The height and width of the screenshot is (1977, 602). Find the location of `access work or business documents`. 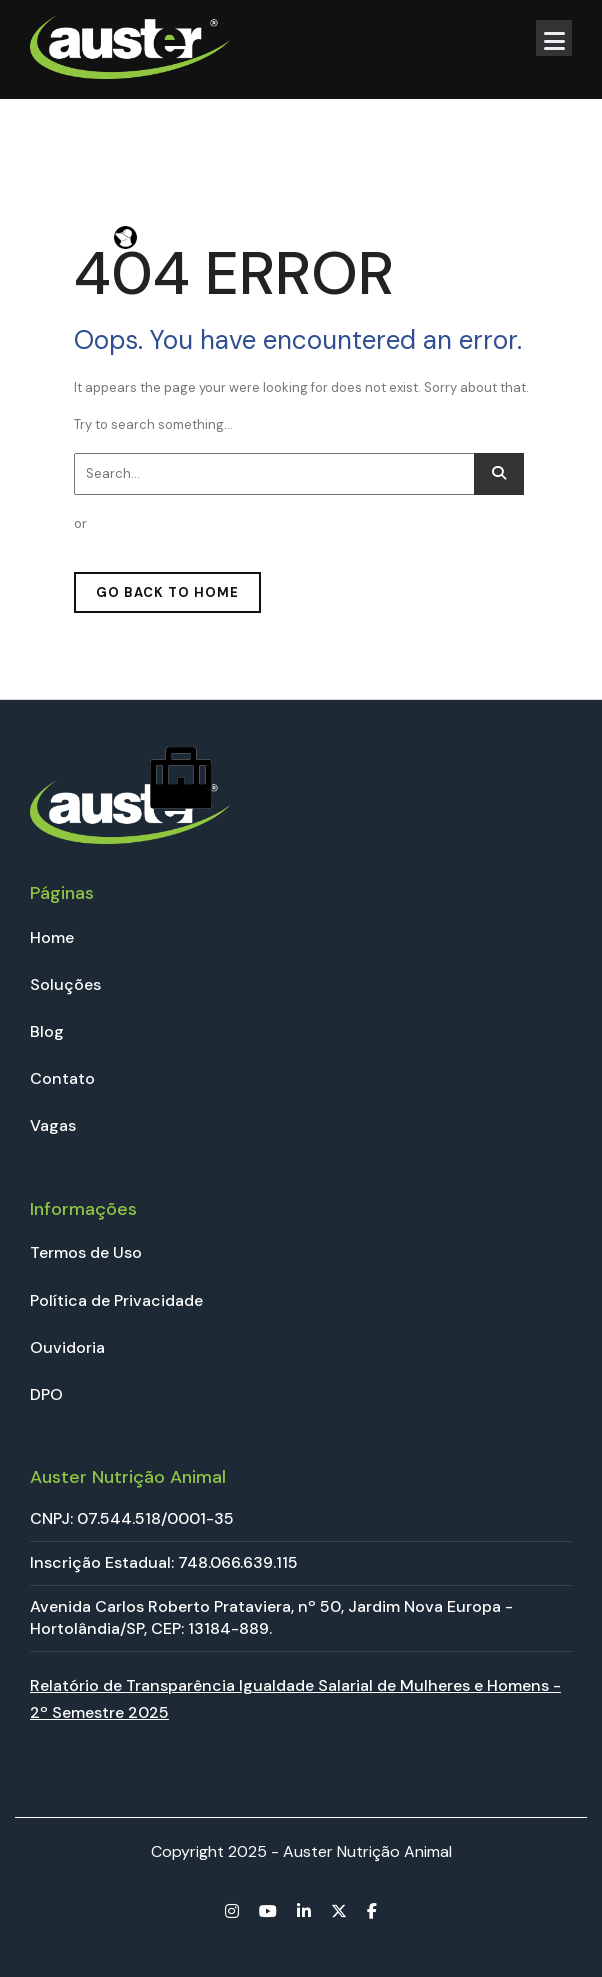

access work or business documents is located at coordinates (181, 781).